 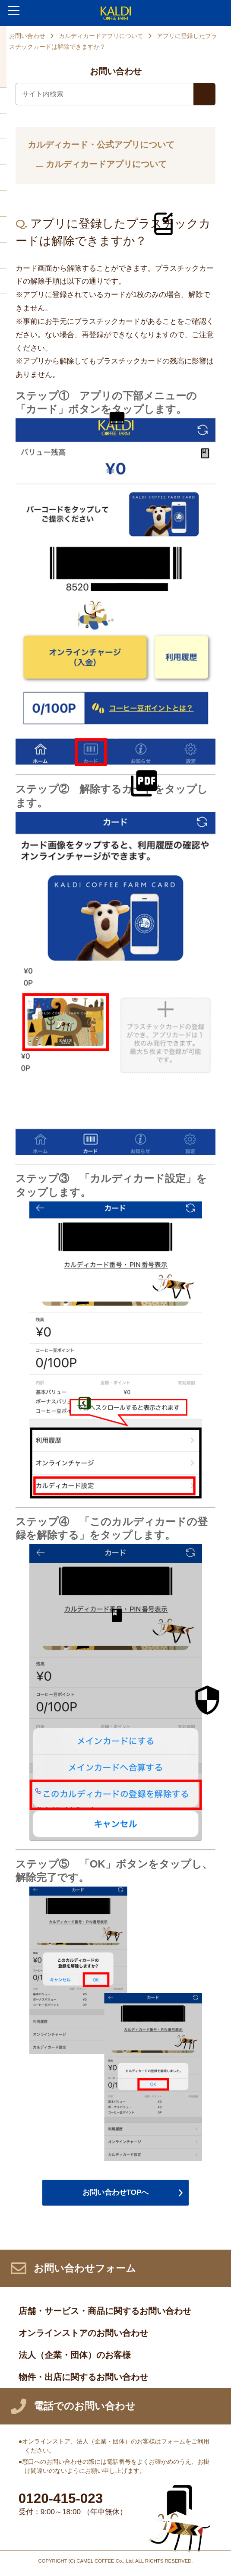 What do you see at coordinates (163, 224) in the screenshot?
I see `access encrypted or password-protected documents` at bounding box center [163, 224].